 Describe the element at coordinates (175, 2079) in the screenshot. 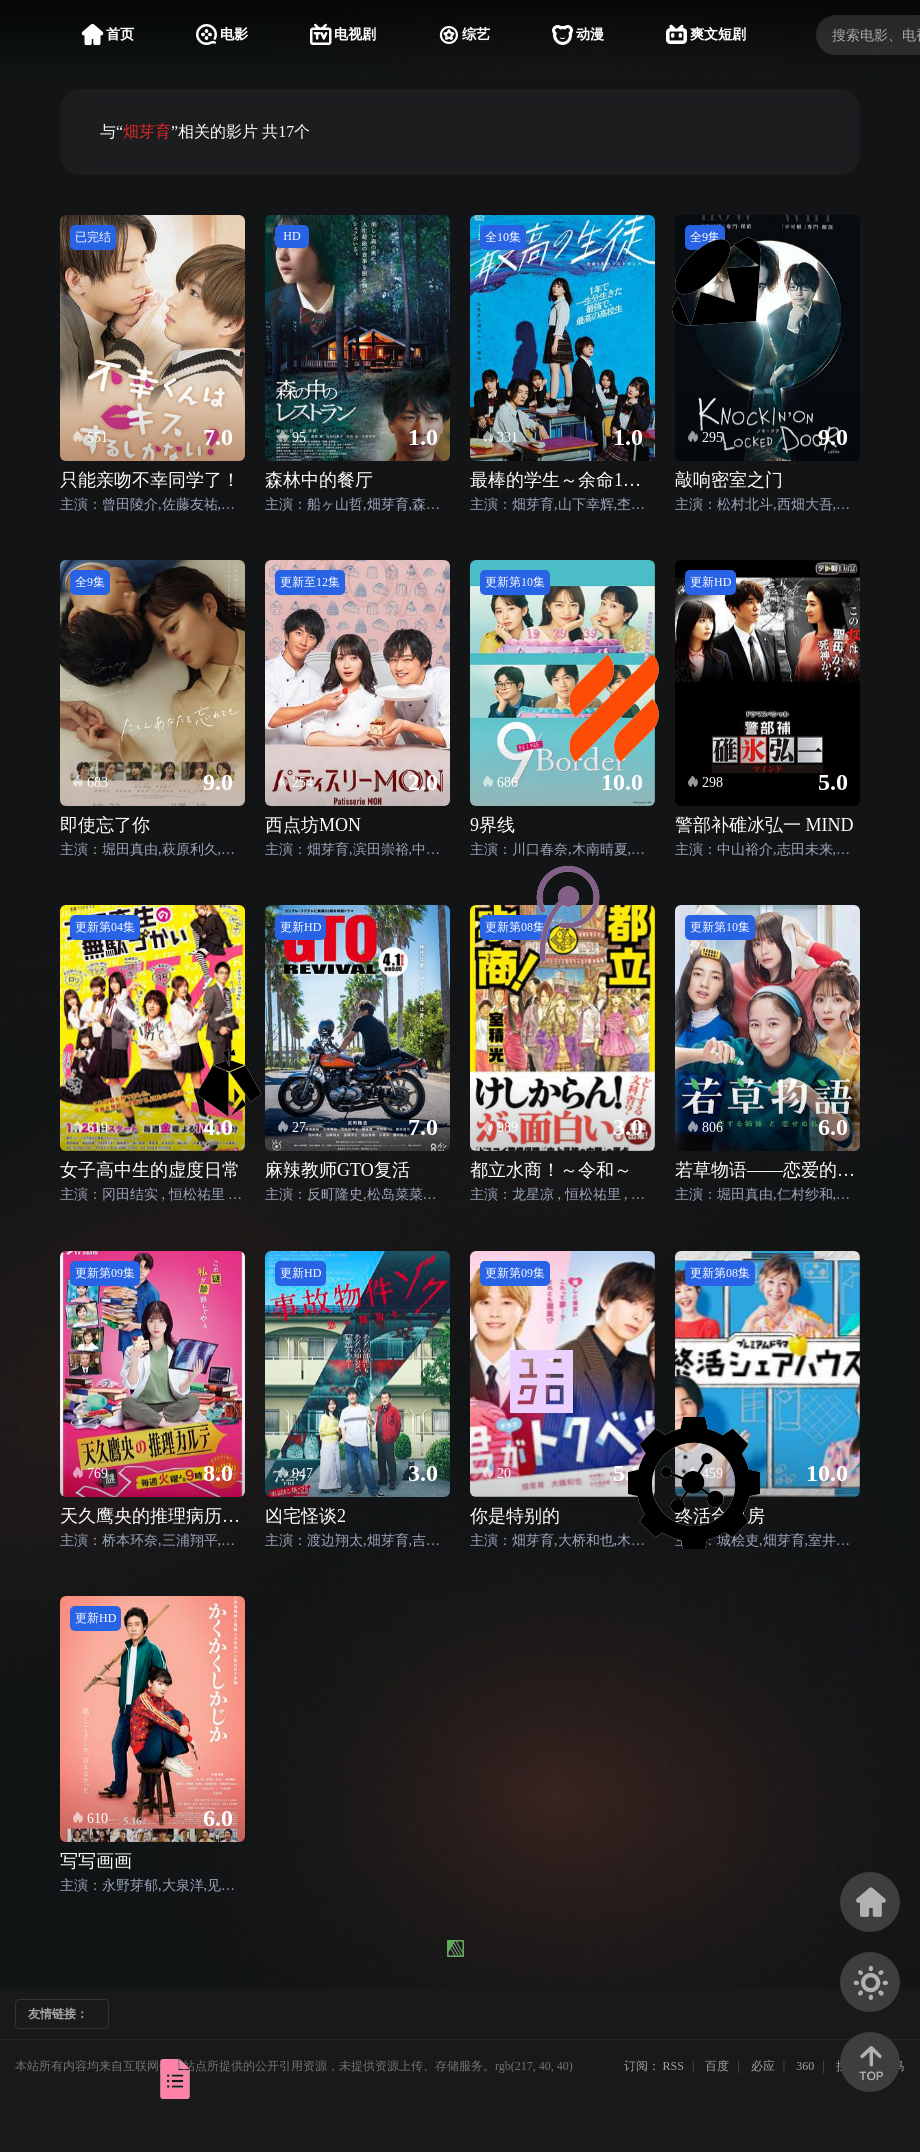

I see `open Google Forms` at that location.